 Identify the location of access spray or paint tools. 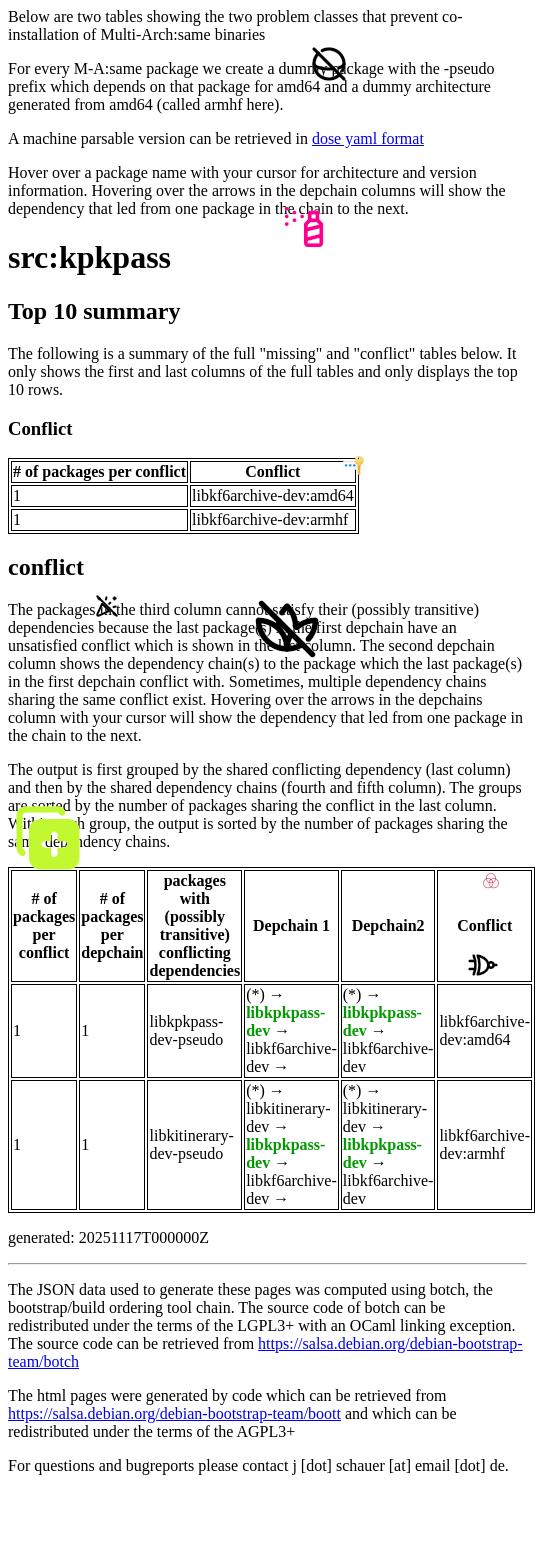
(304, 226).